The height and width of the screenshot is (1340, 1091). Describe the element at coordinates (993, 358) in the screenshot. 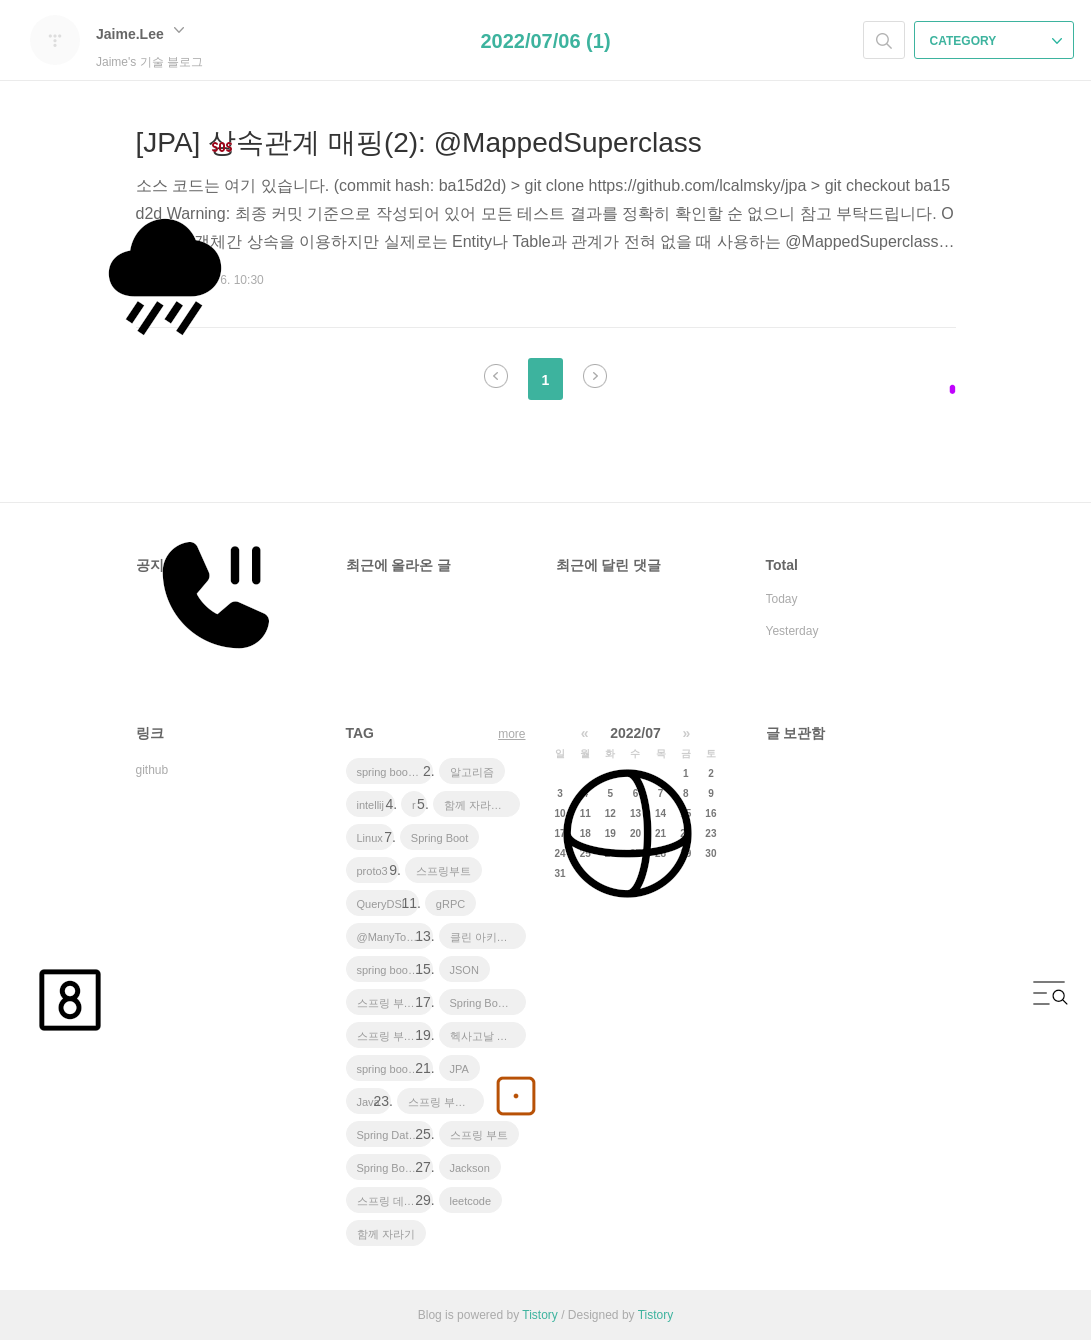

I see `indicates no cellular signal available` at that location.